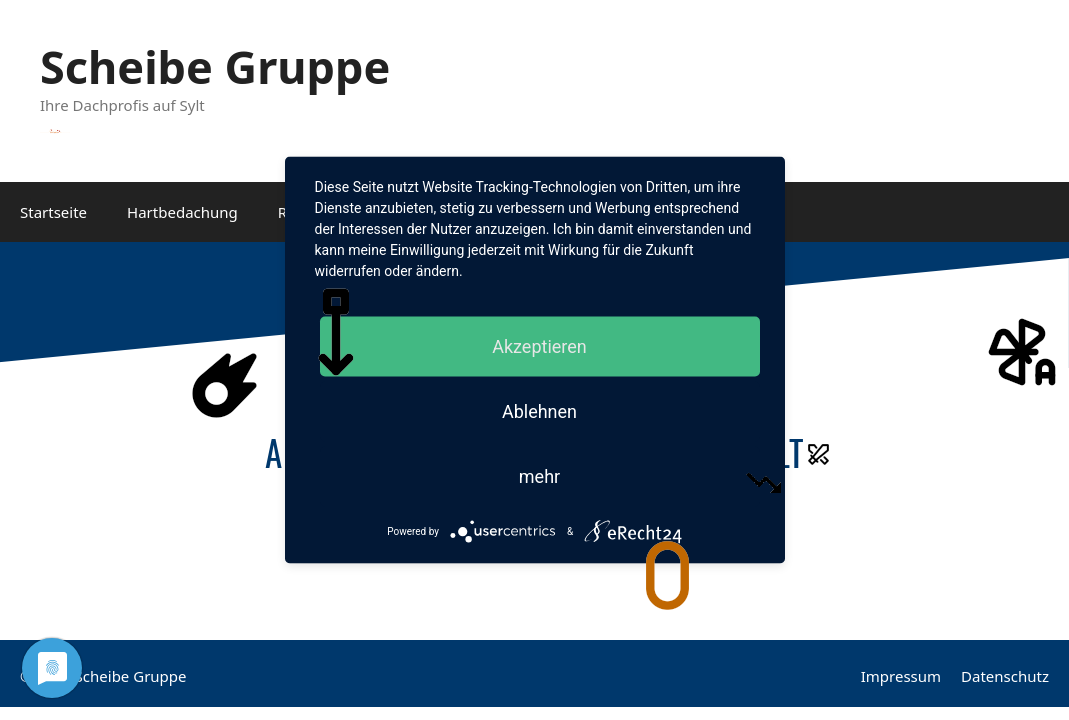 The width and height of the screenshot is (1069, 720). Describe the element at coordinates (1022, 352) in the screenshot. I see `toggle automatic climate control fan` at that location.